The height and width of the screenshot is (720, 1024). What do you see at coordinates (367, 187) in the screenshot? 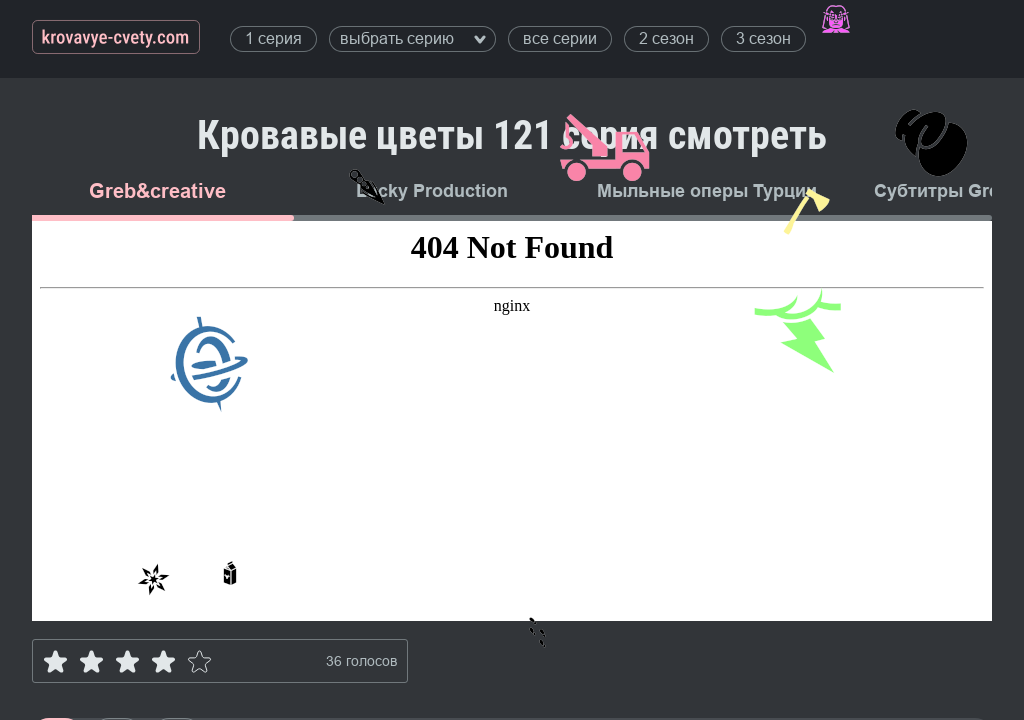
I see `select throwing knife weapon` at bounding box center [367, 187].